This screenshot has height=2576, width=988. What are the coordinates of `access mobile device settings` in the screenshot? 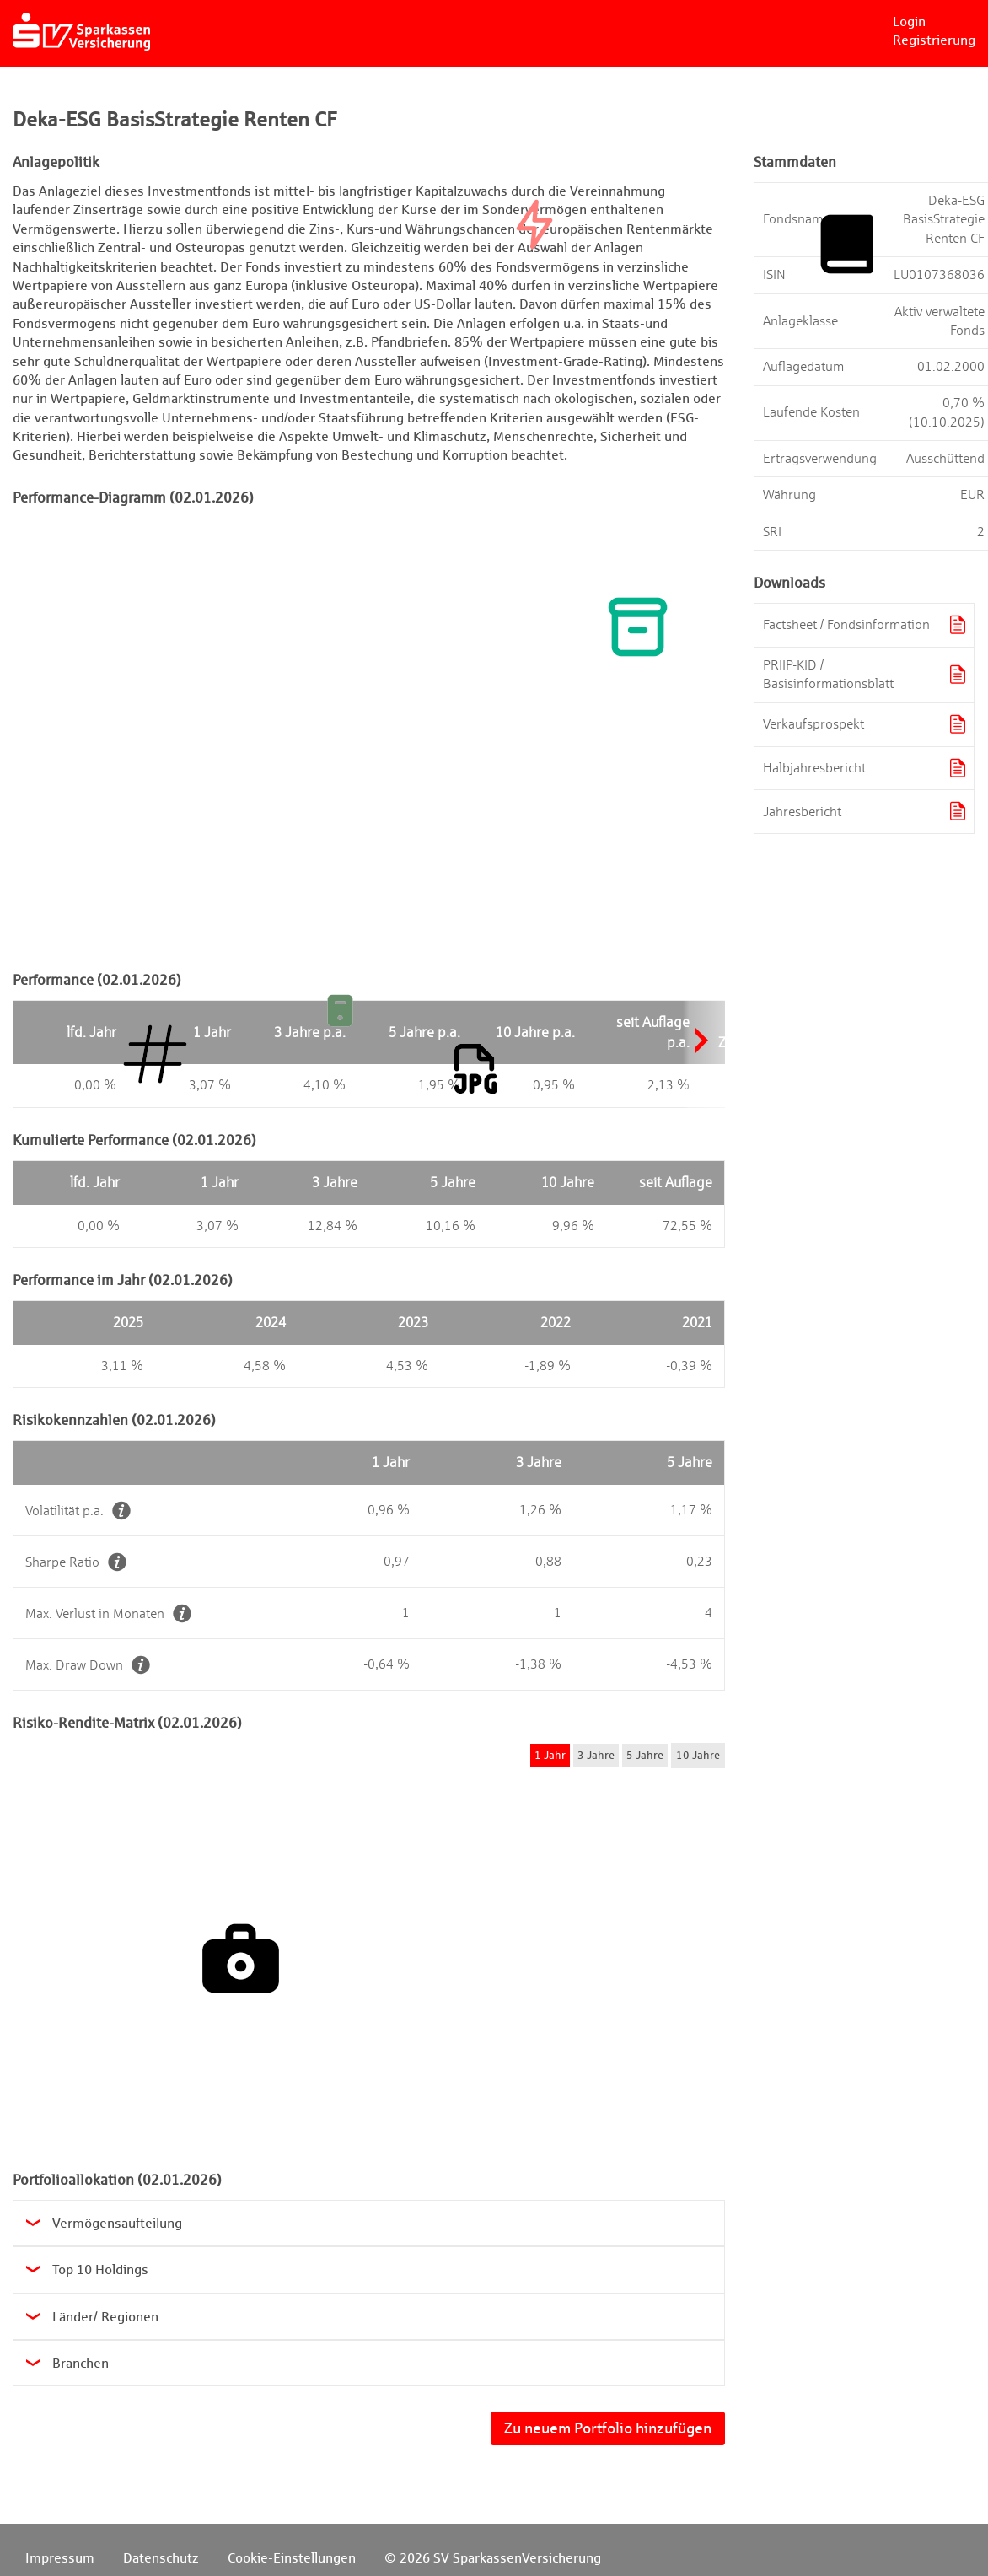 It's located at (340, 1010).